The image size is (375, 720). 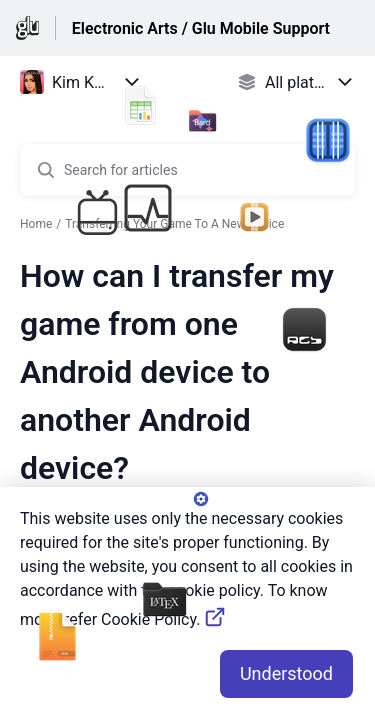 I want to click on folder containing Google Bard AI files, so click(x=202, y=121).